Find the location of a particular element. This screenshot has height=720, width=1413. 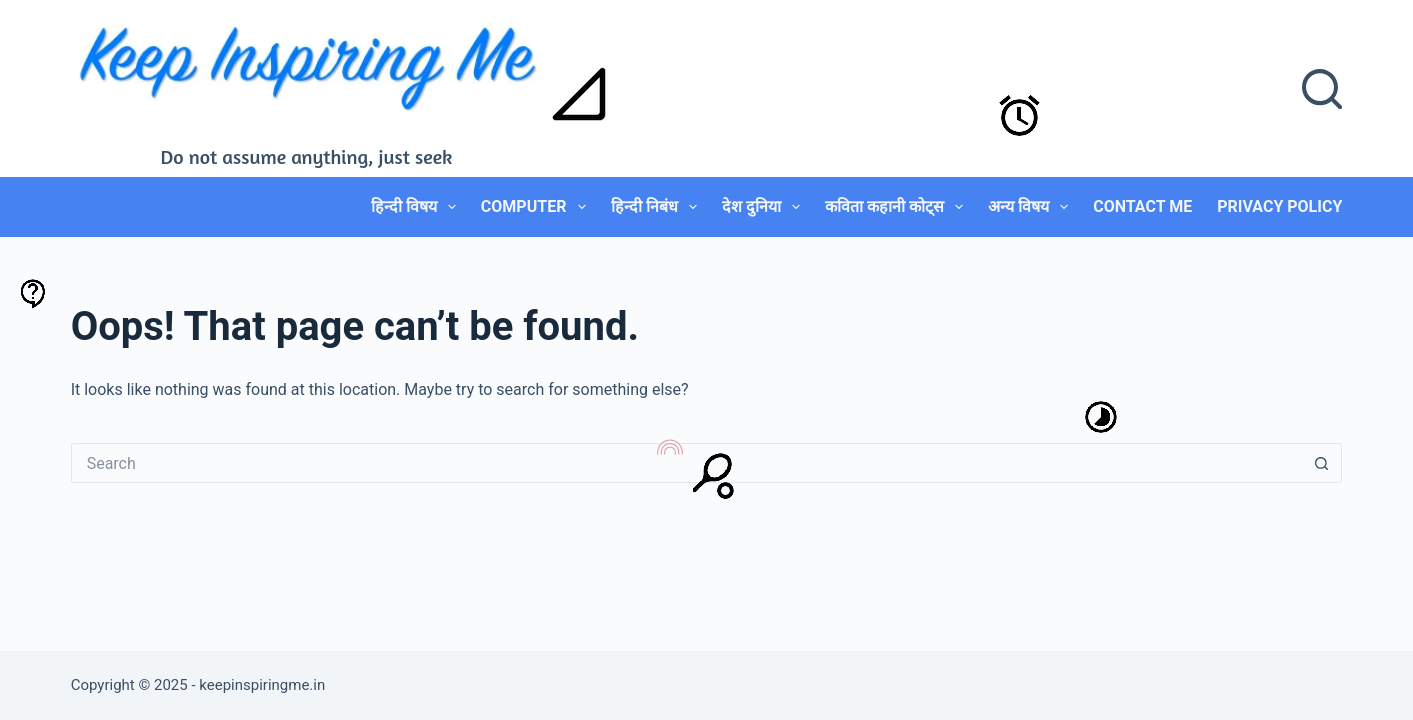

indicates pride or LGBTQ+ related content is located at coordinates (670, 448).